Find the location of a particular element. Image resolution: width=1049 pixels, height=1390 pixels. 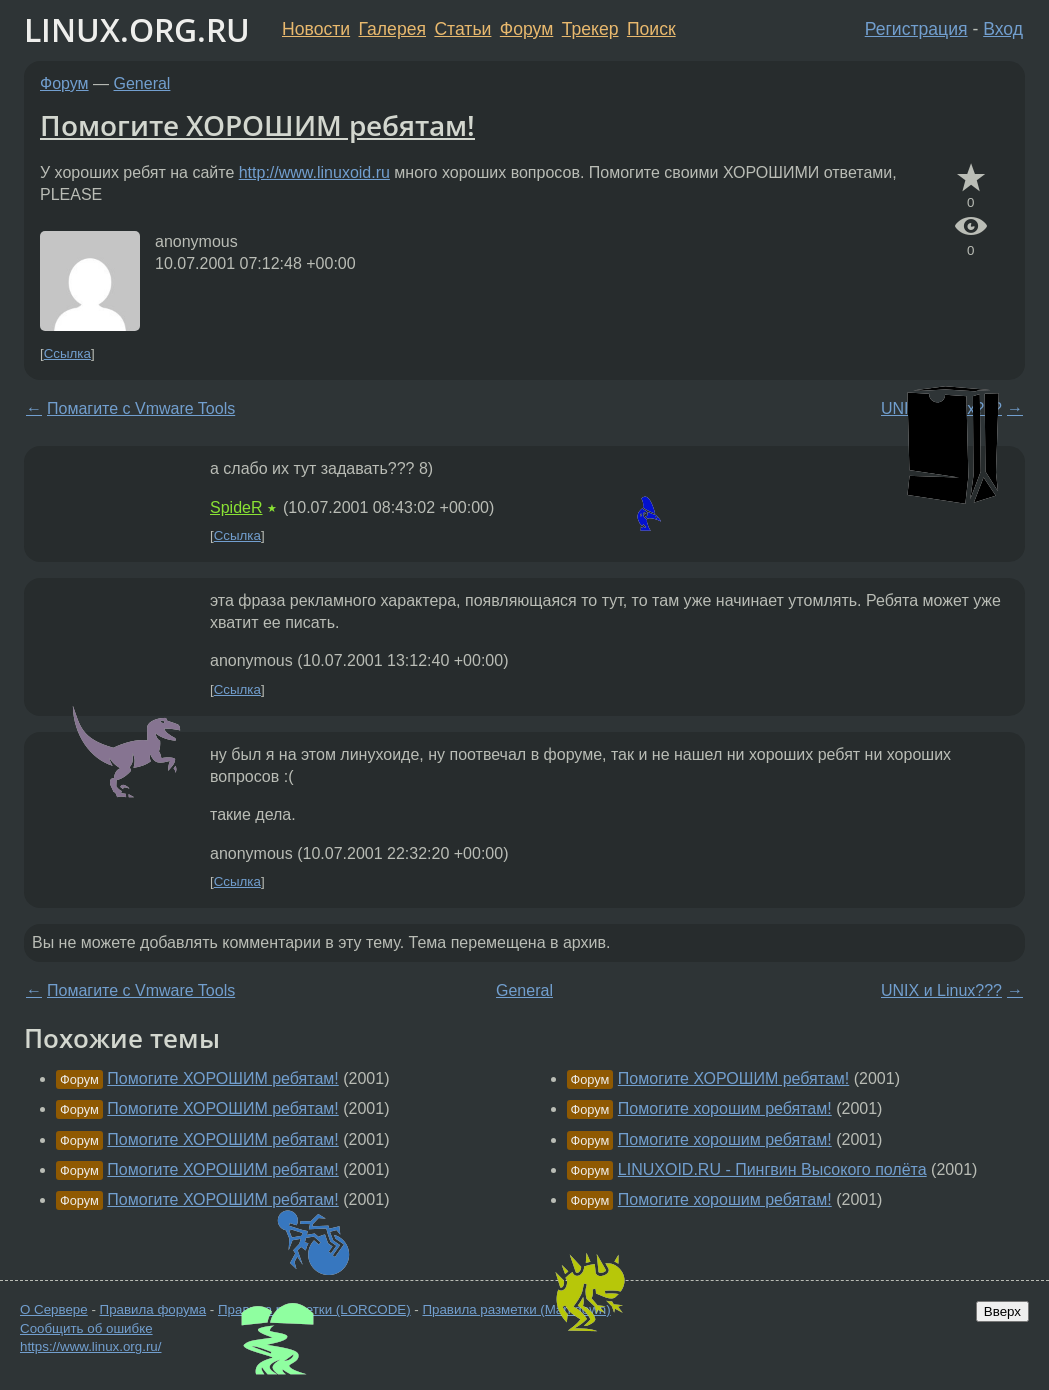

view river or waterway on map is located at coordinates (277, 1338).